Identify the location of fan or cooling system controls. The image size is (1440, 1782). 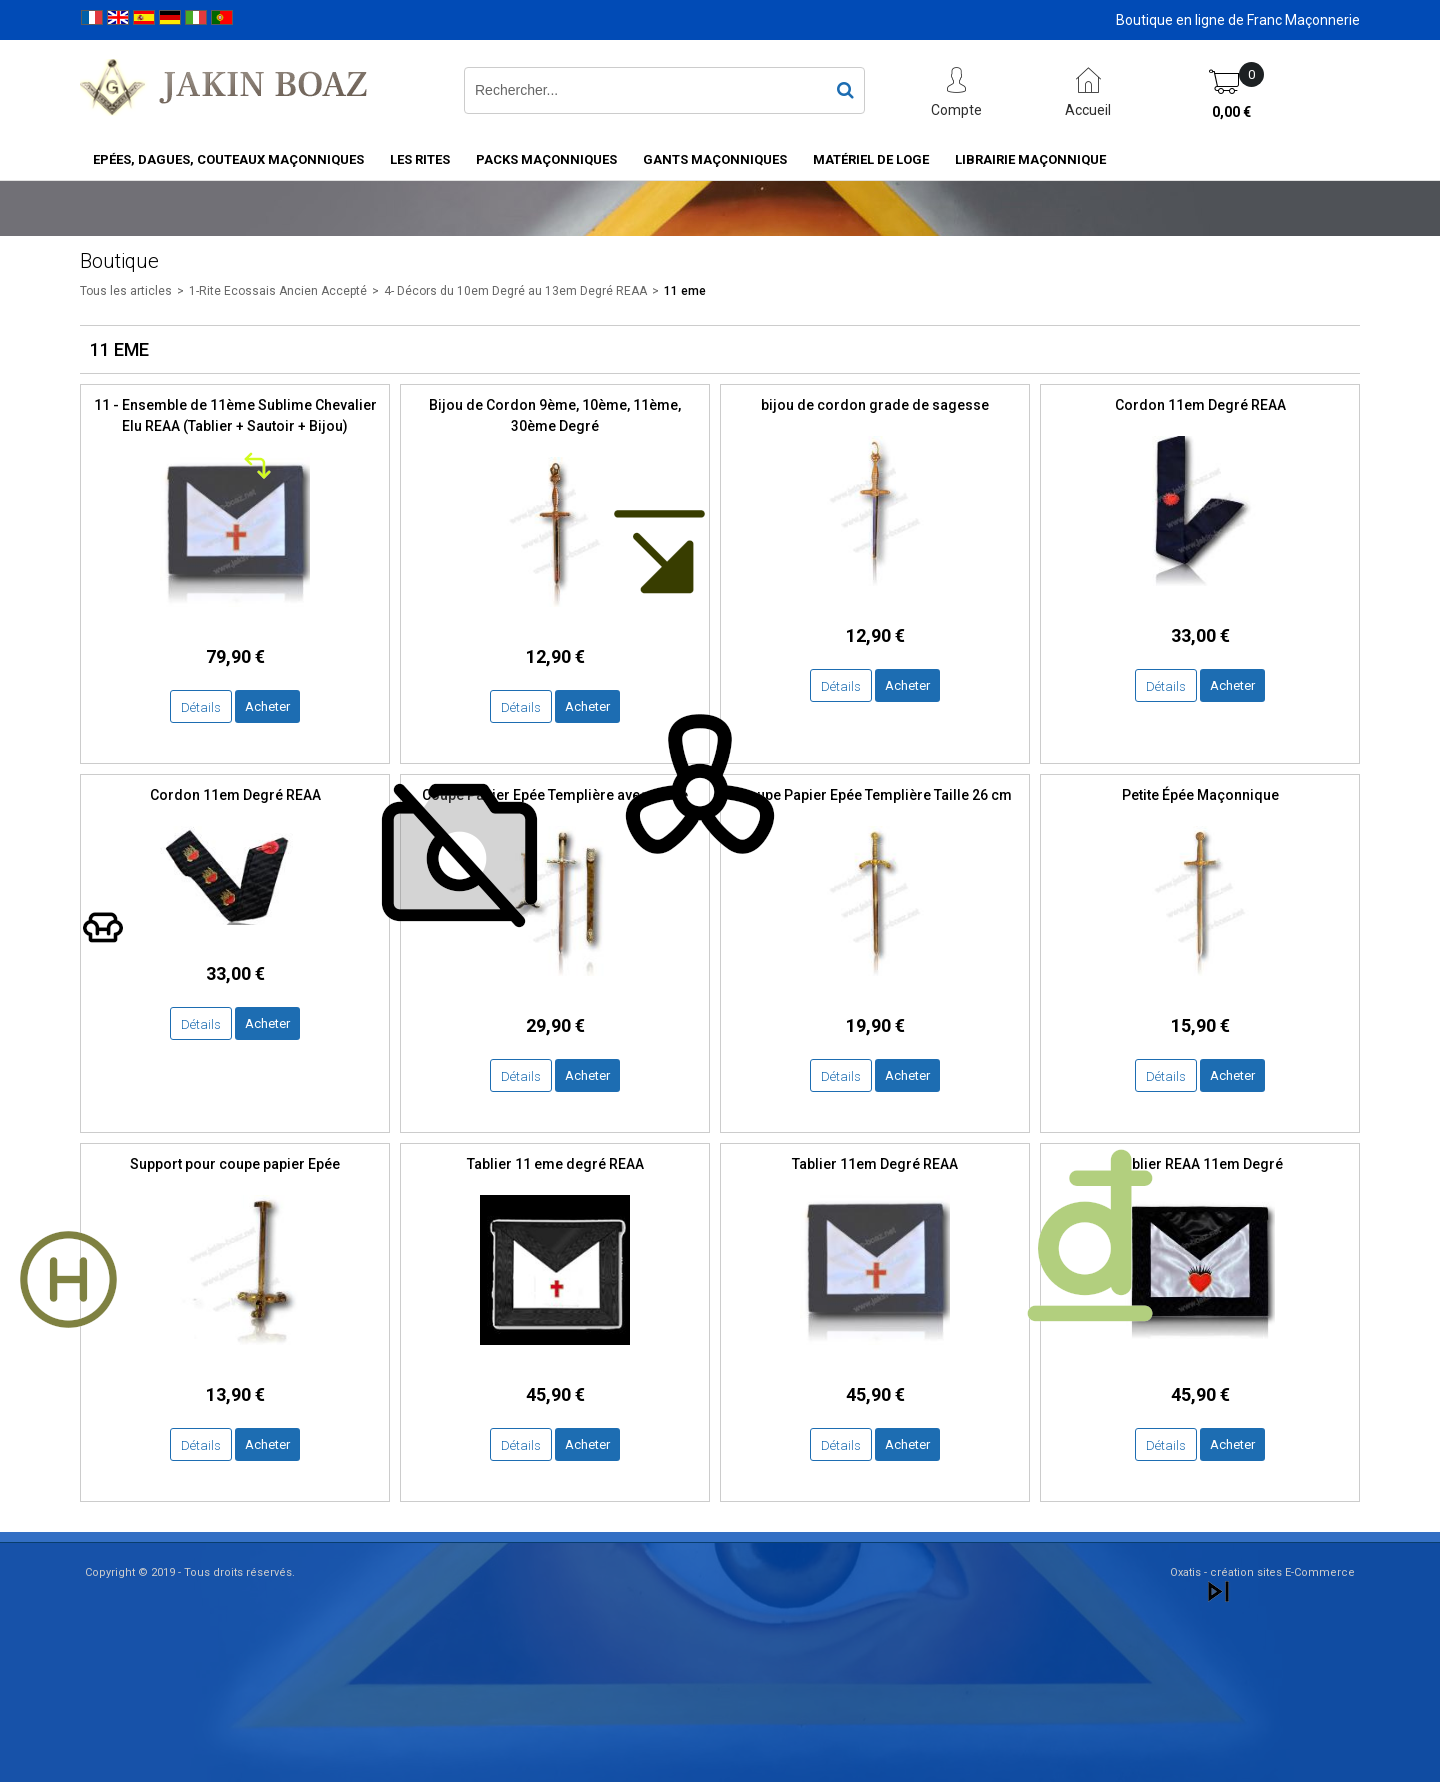
(700, 785).